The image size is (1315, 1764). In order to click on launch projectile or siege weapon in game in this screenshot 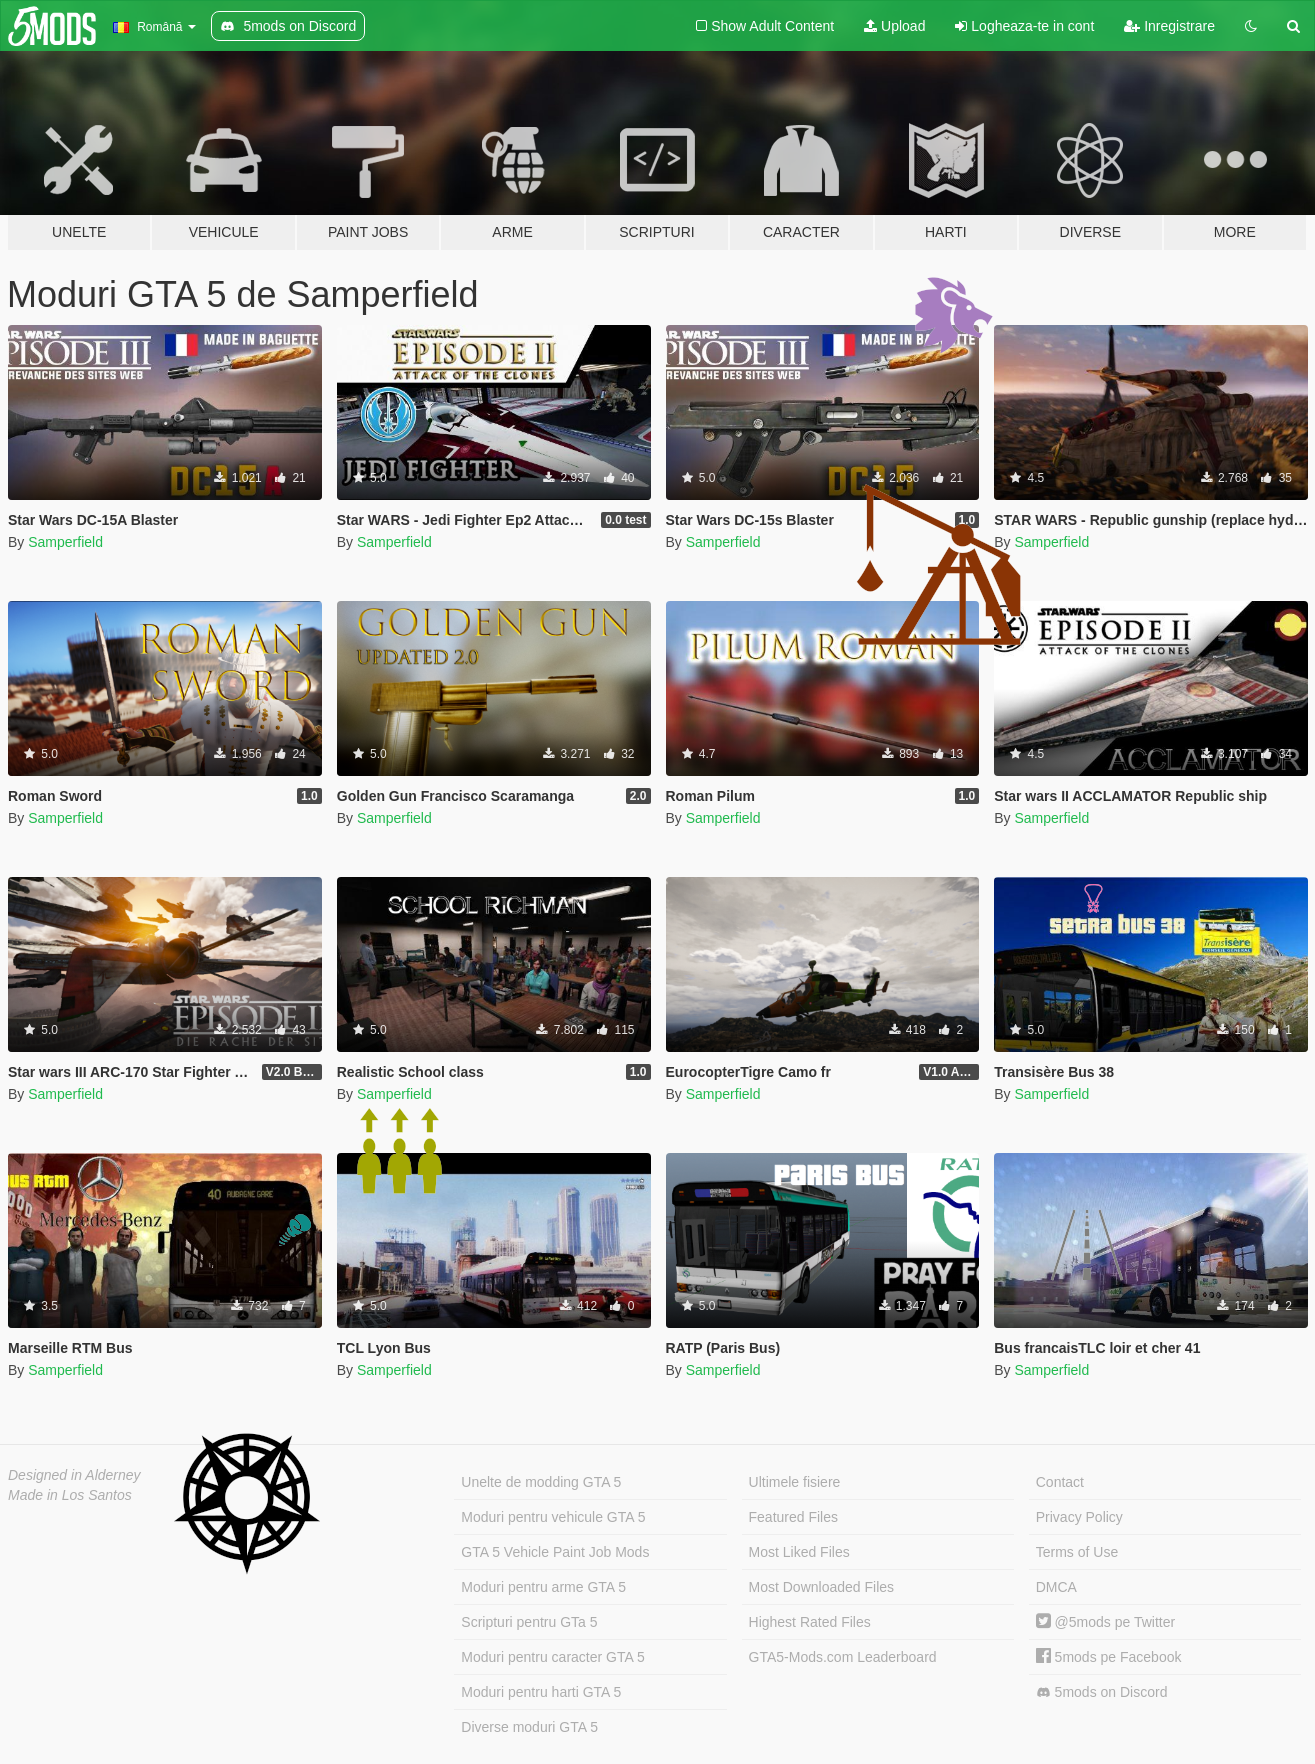, I will do `click(939, 558)`.